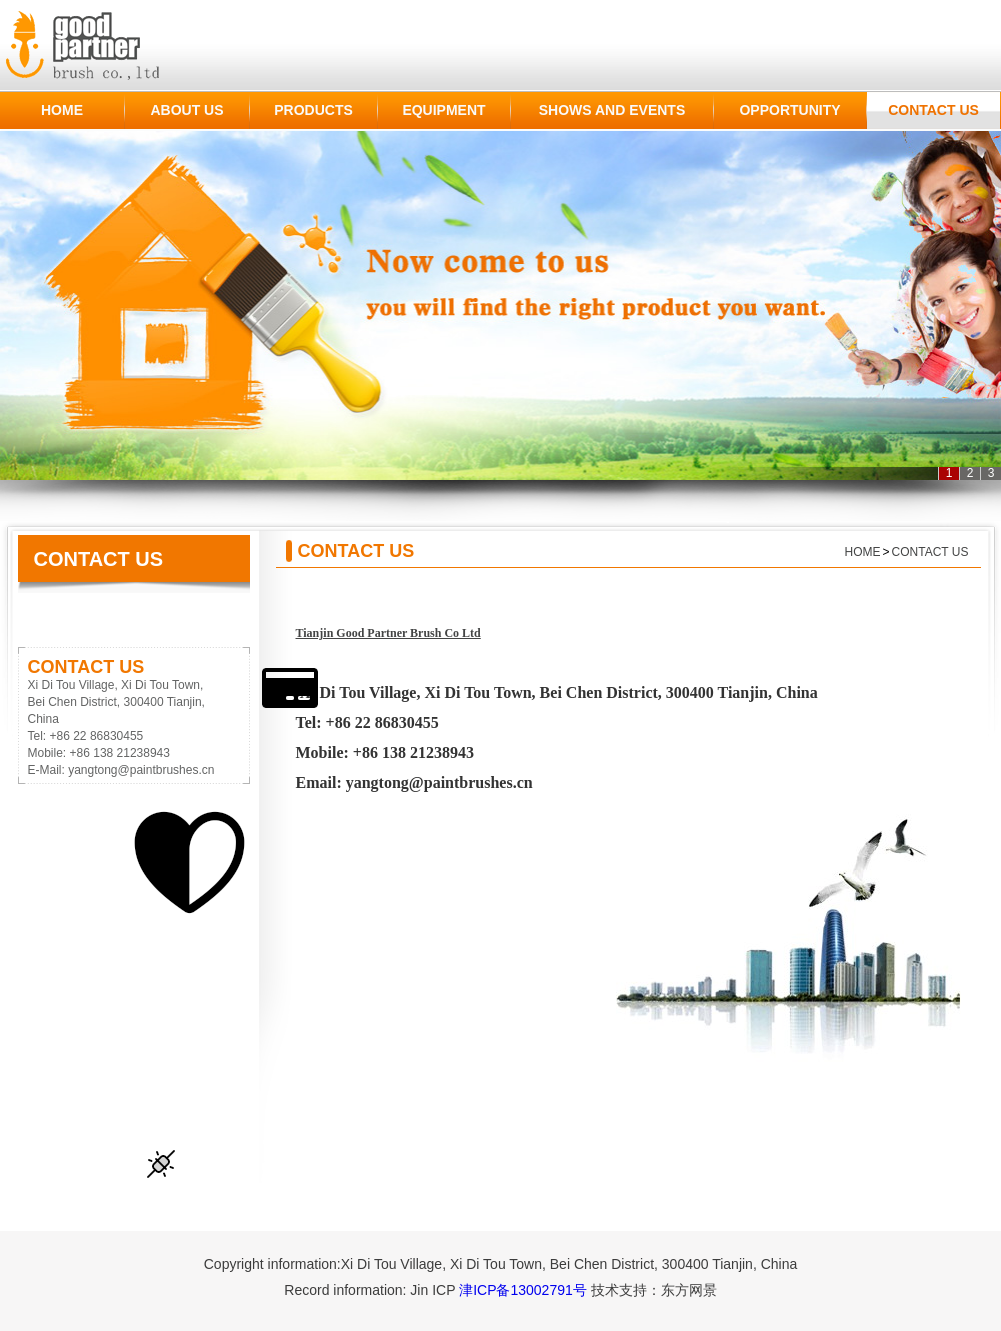  Describe the element at coordinates (290, 688) in the screenshot. I see `manage payment methods` at that location.